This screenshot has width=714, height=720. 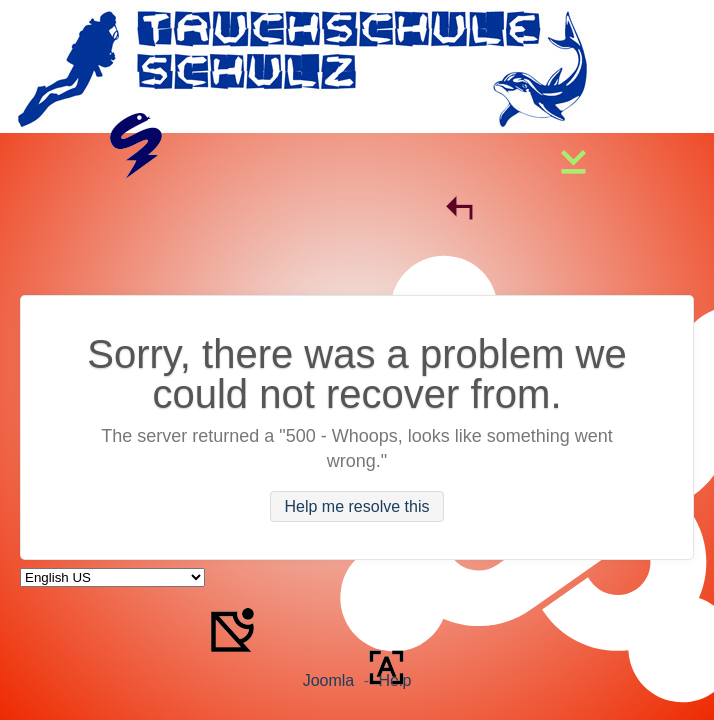 What do you see at coordinates (573, 163) in the screenshot?
I see `skip to bottom of page or list` at bounding box center [573, 163].